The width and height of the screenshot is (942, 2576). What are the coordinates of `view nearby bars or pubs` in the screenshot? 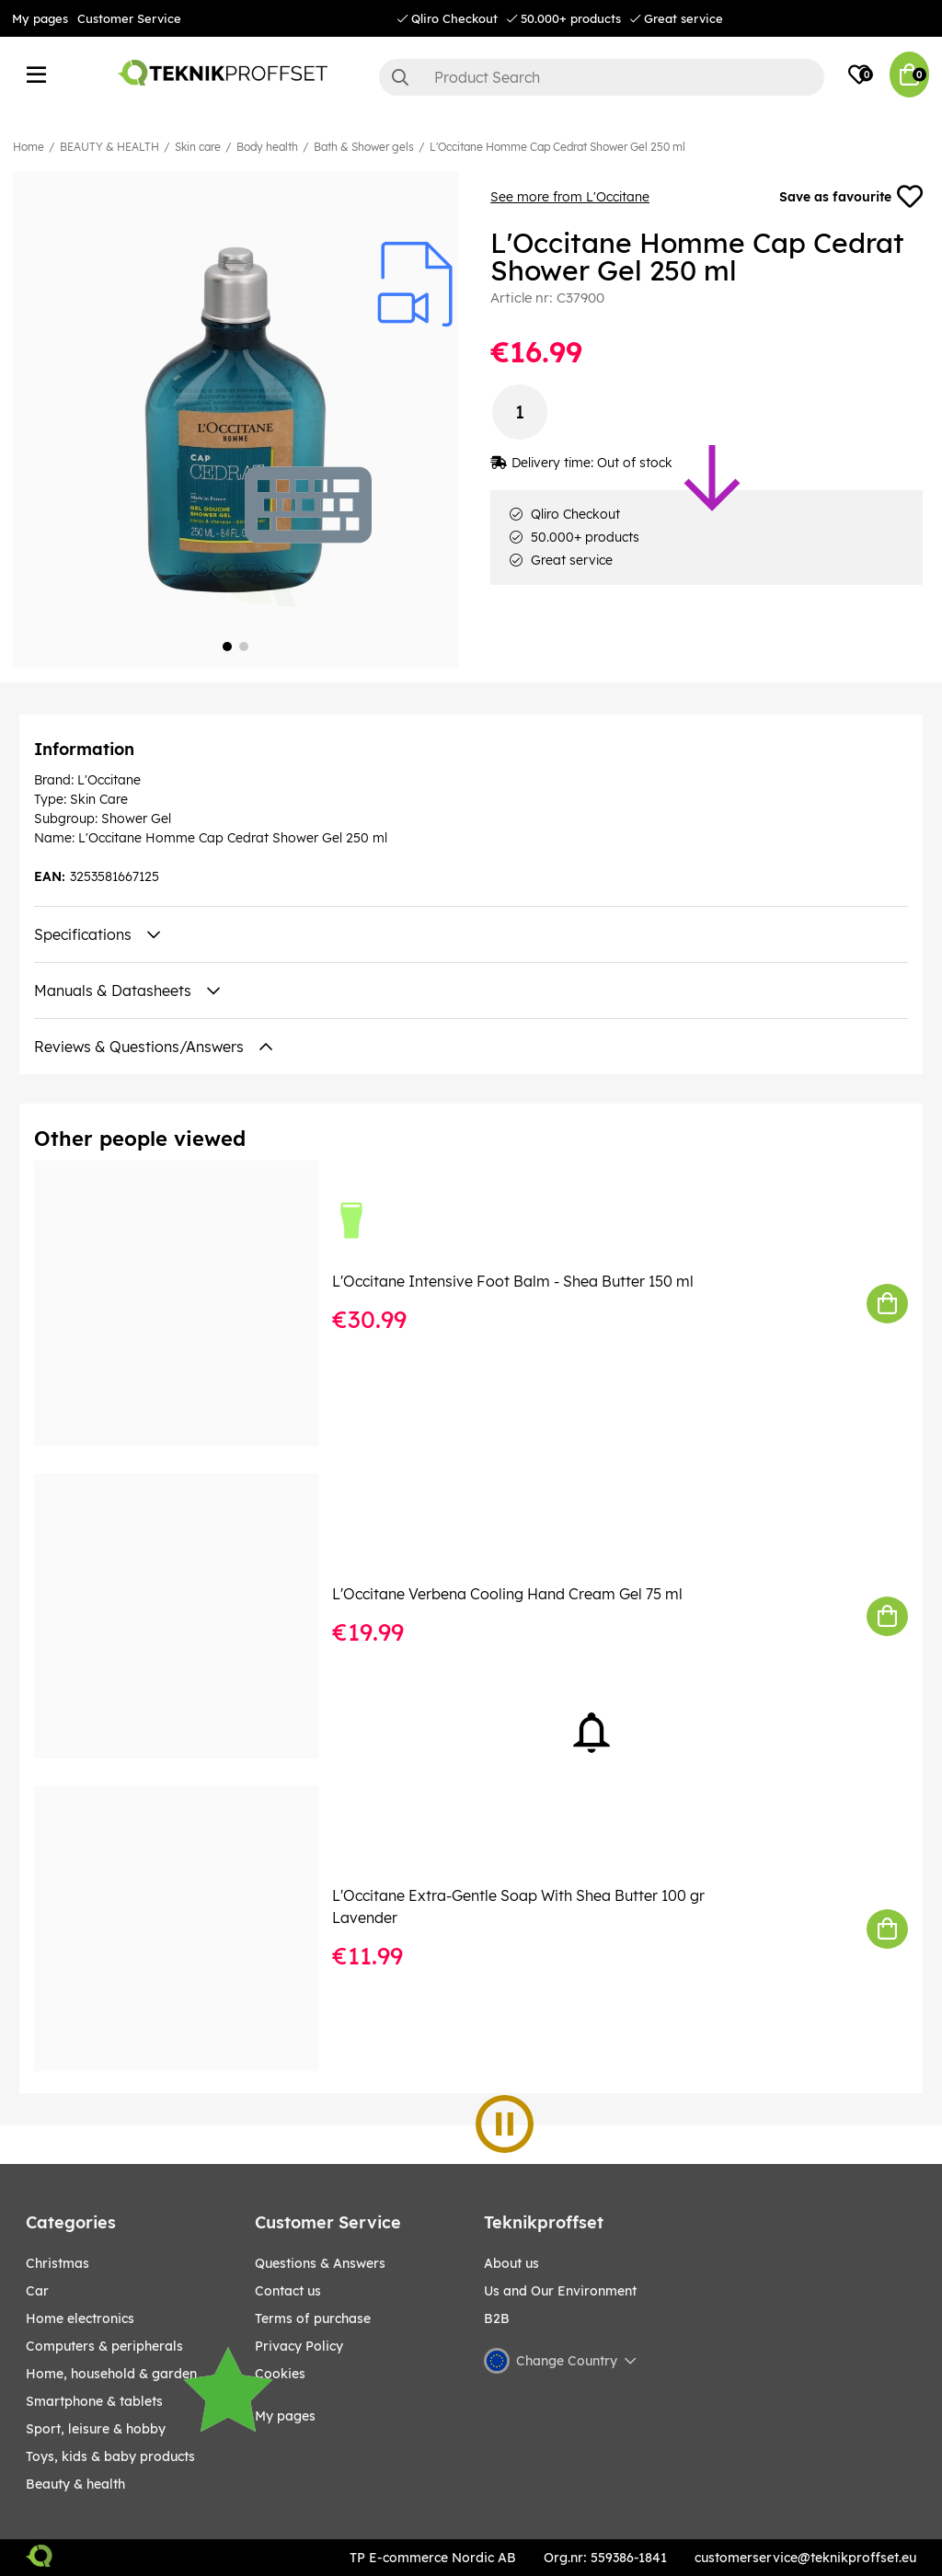 It's located at (351, 1220).